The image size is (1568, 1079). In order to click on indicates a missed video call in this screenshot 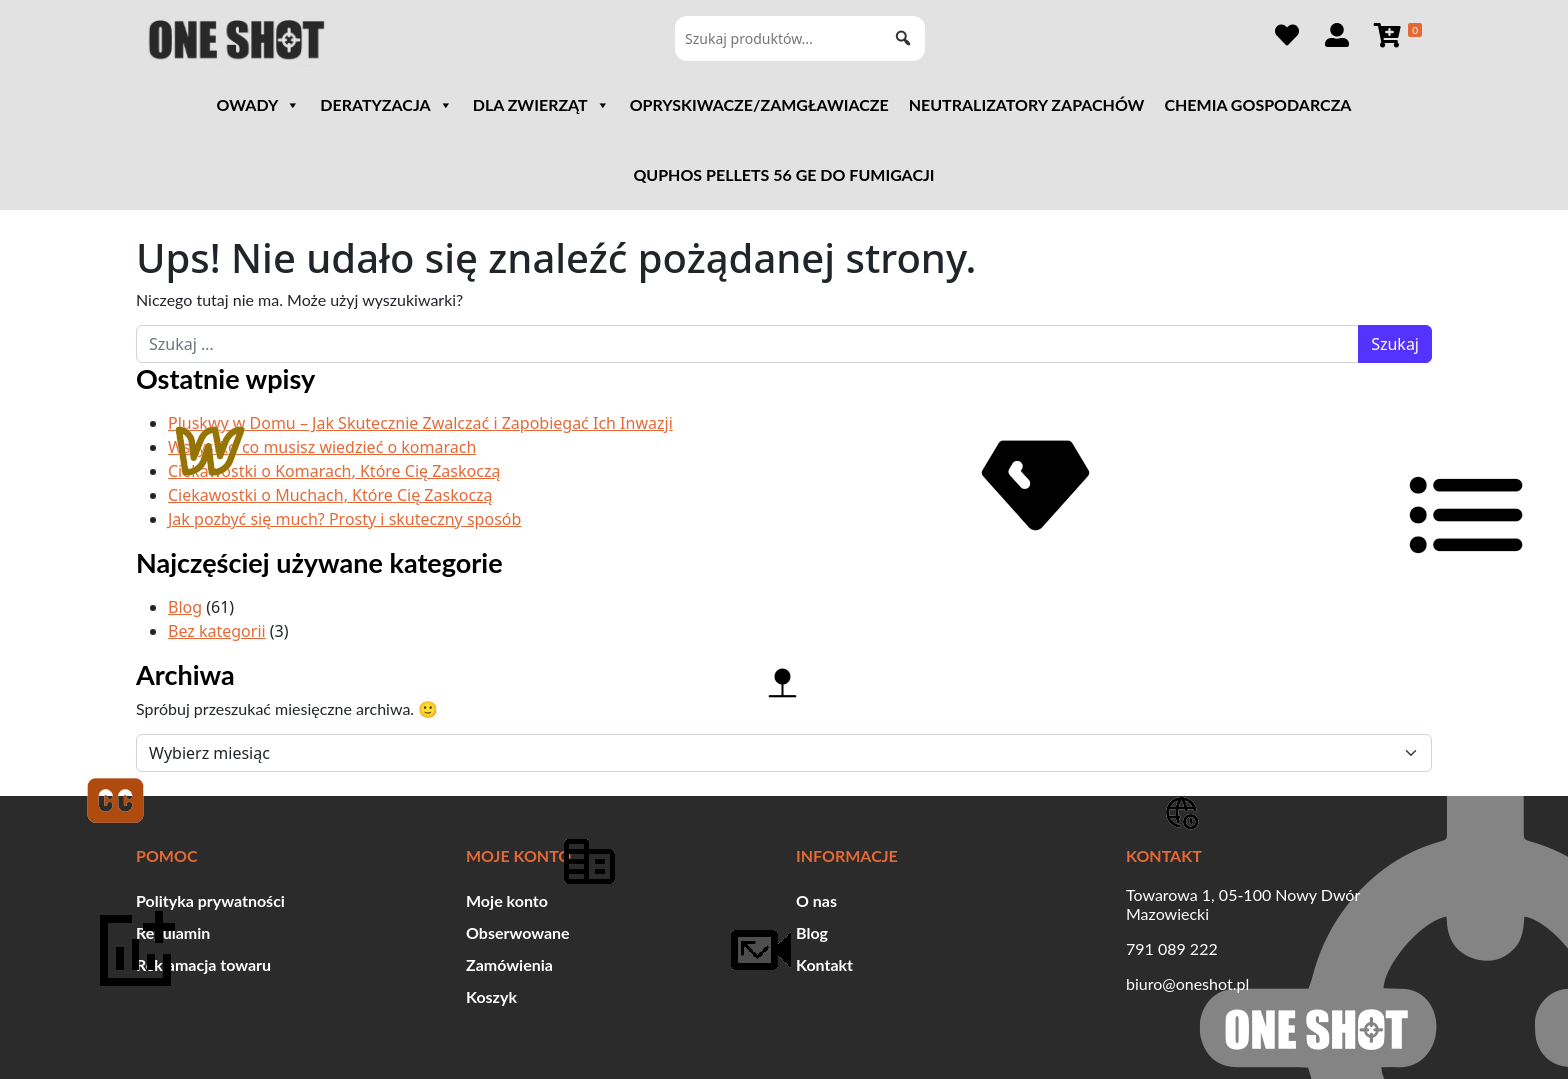, I will do `click(761, 950)`.